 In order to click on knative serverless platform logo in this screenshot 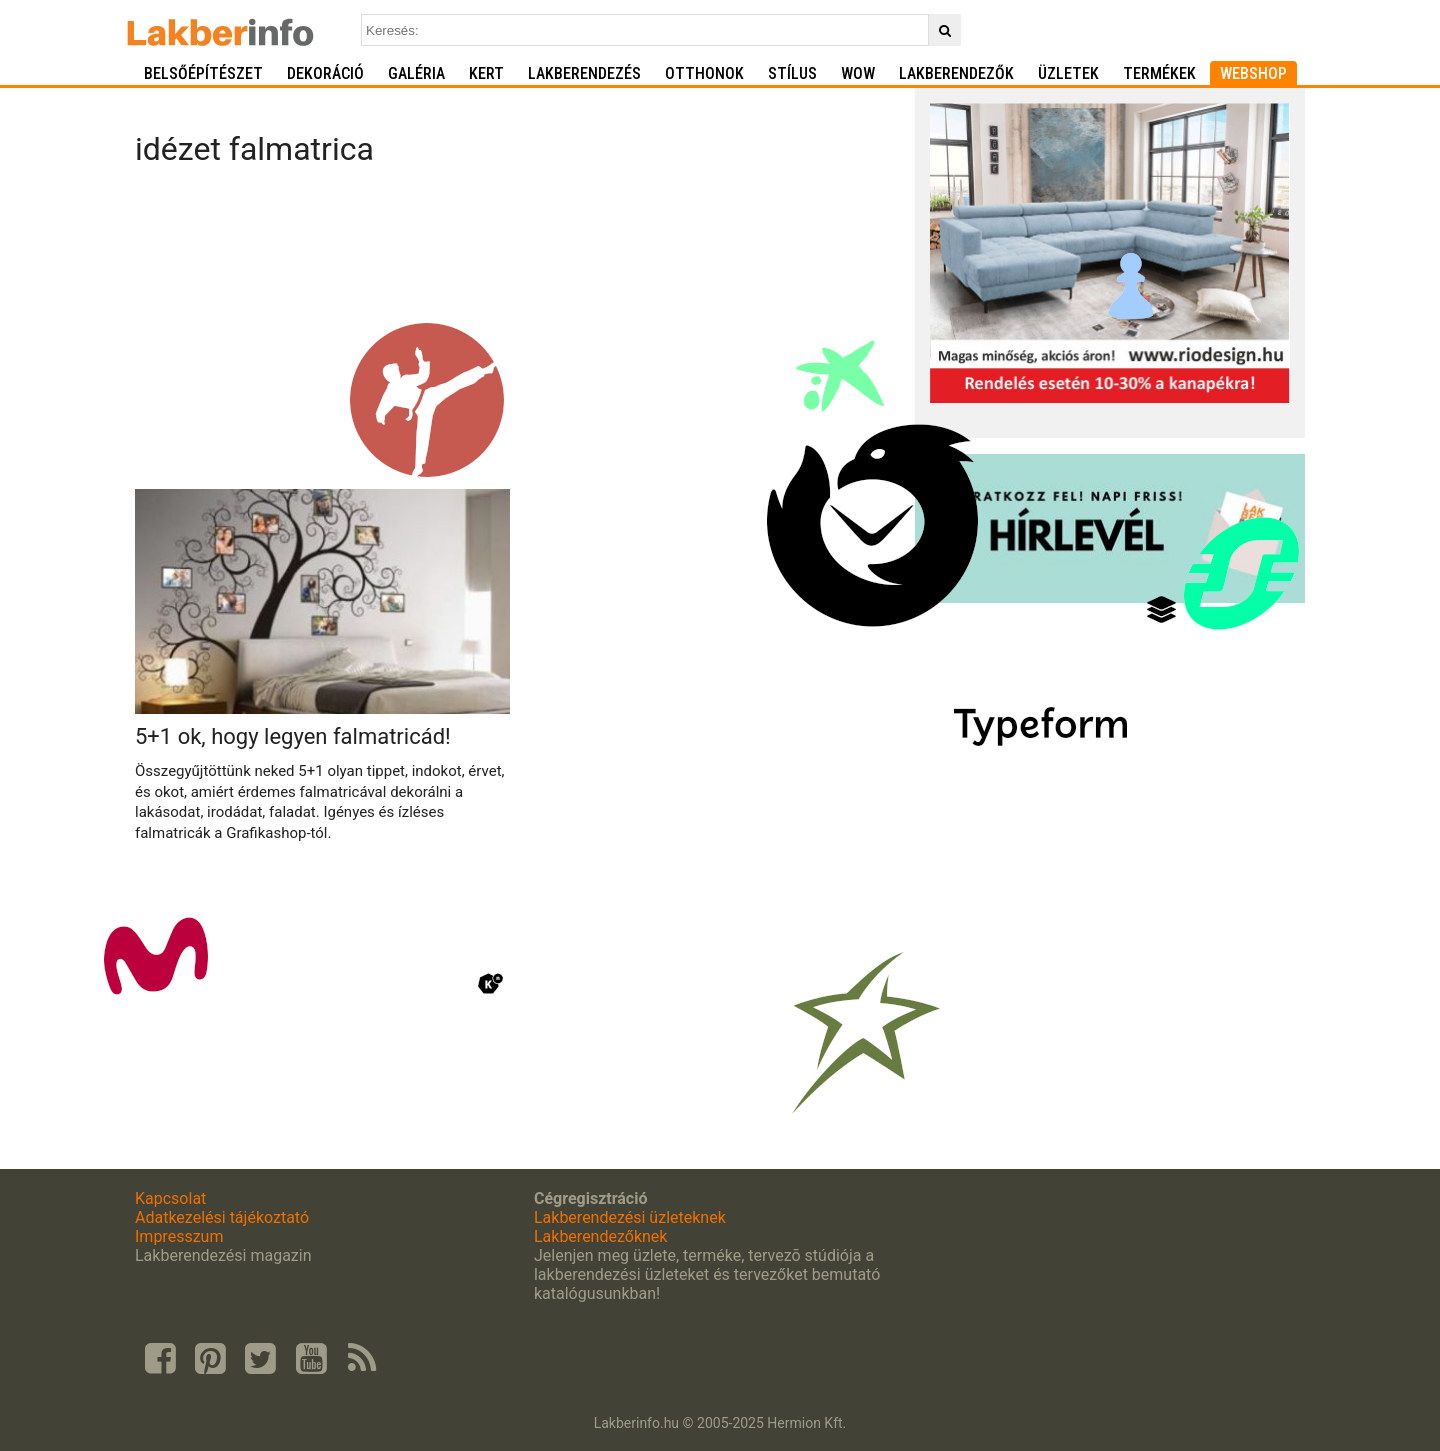, I will do `click(490, 983)`.